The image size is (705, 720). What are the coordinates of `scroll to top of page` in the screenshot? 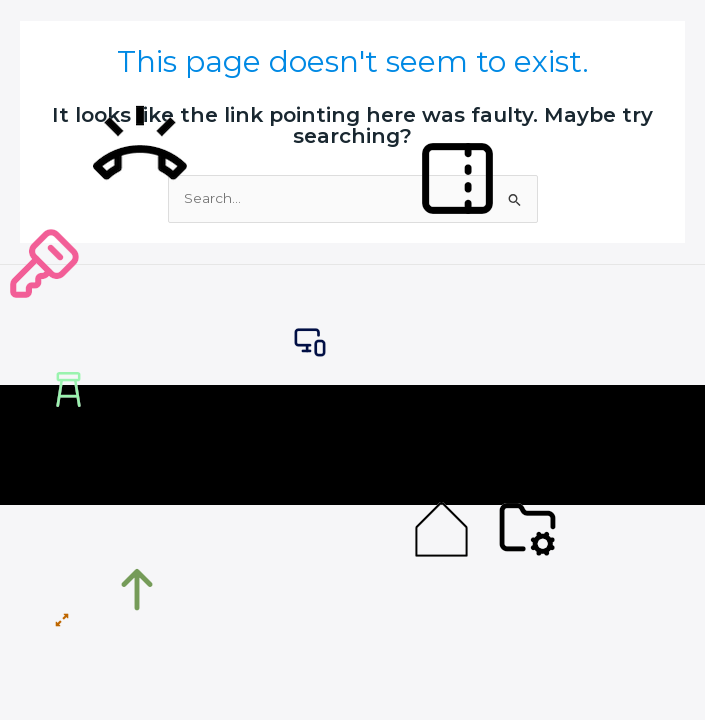 It's located at (137, 589).